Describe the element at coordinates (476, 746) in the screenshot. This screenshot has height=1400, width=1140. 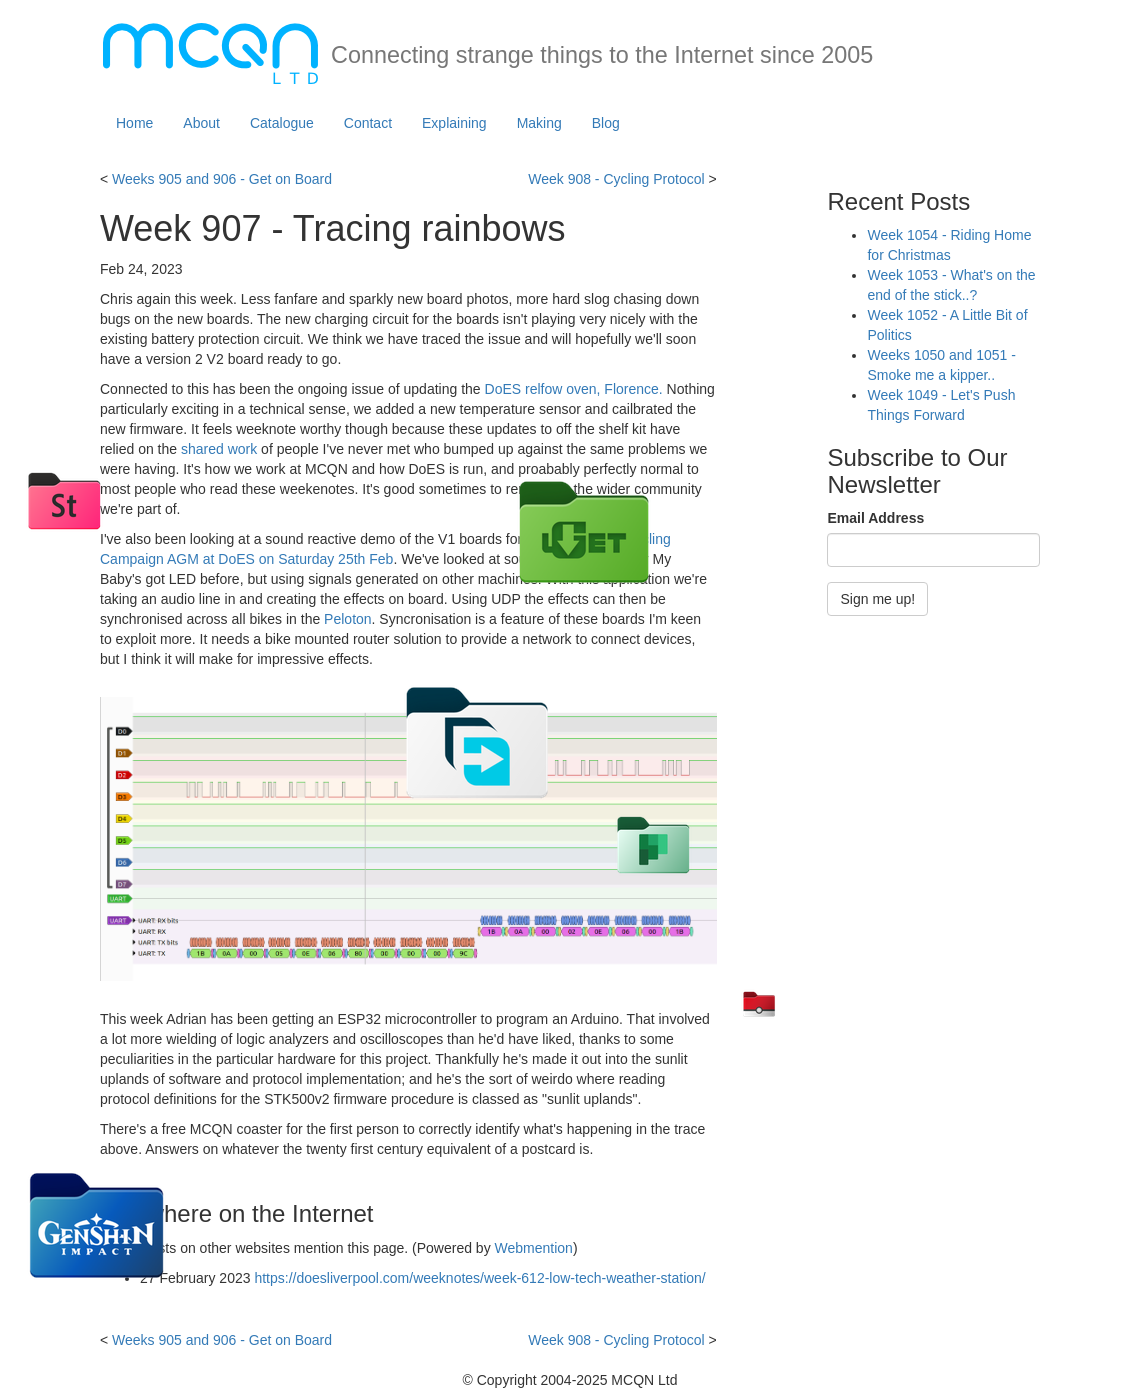
I see `open free download manager downloads folder` at that location.